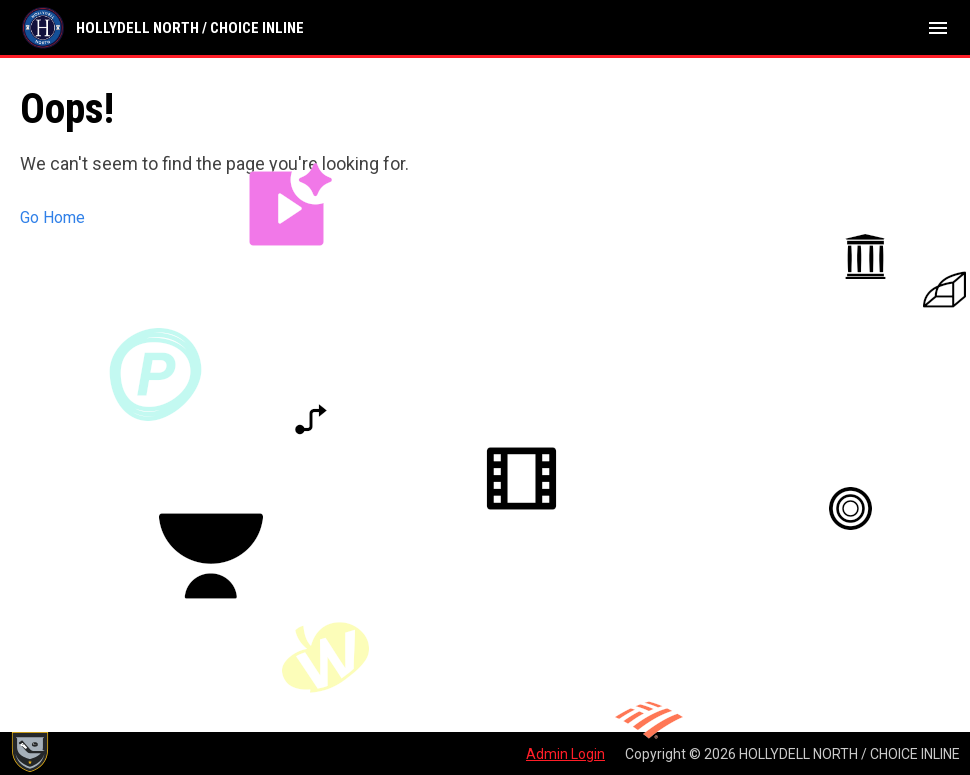  I want to click on open zen browser, so click(850, 508).